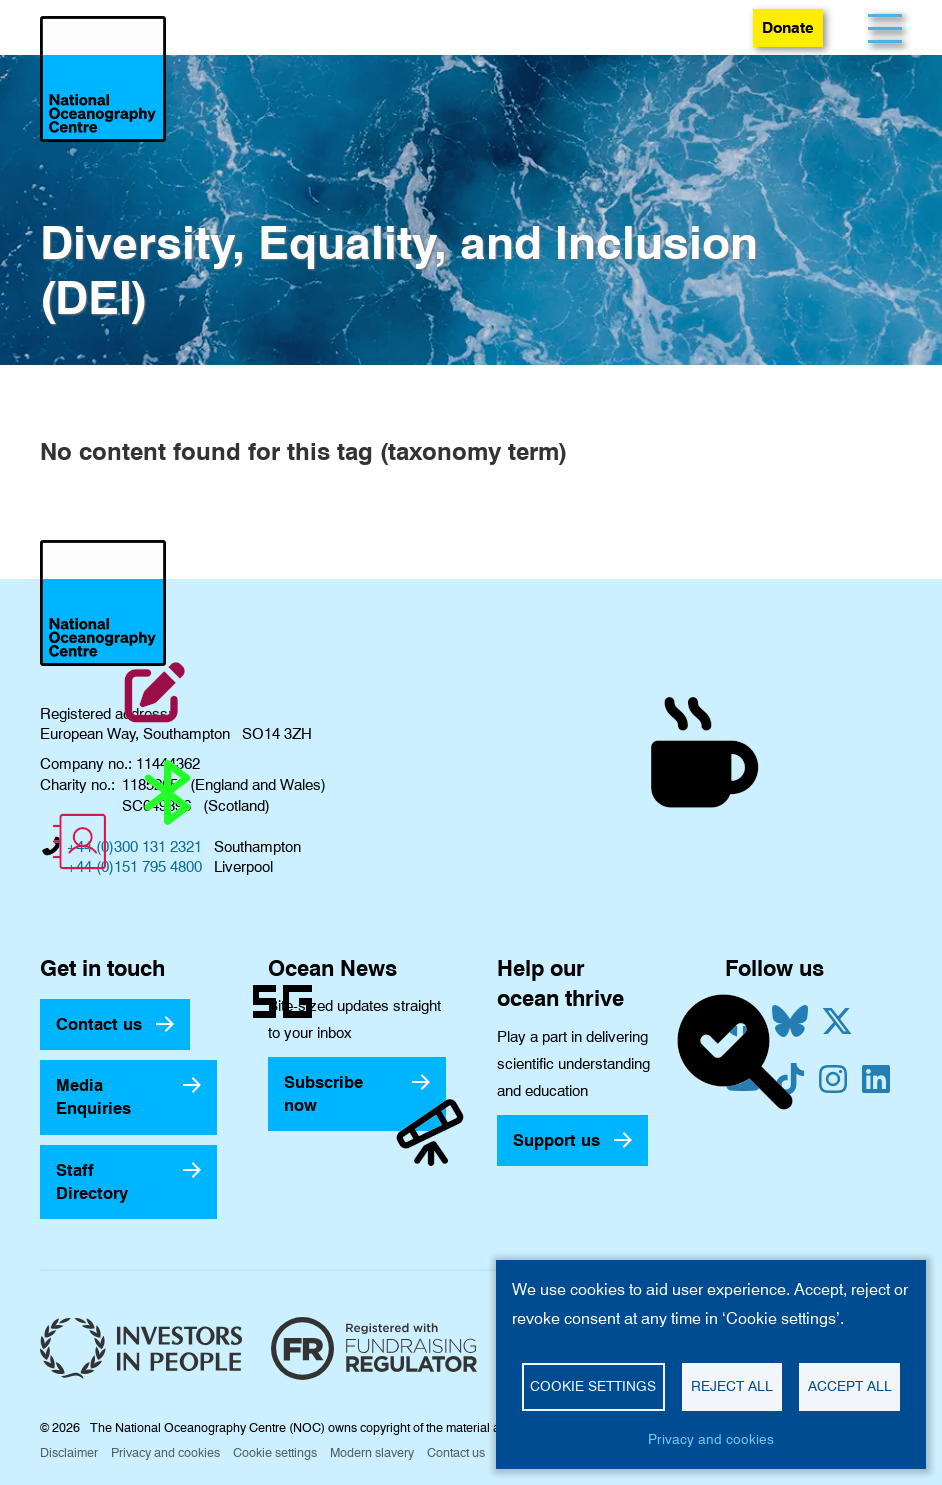  What do you see at coordinates (282, 1001) in the screenshot?
I see `indicates 5G network connectivity status` at bounding box center [282, 1001].